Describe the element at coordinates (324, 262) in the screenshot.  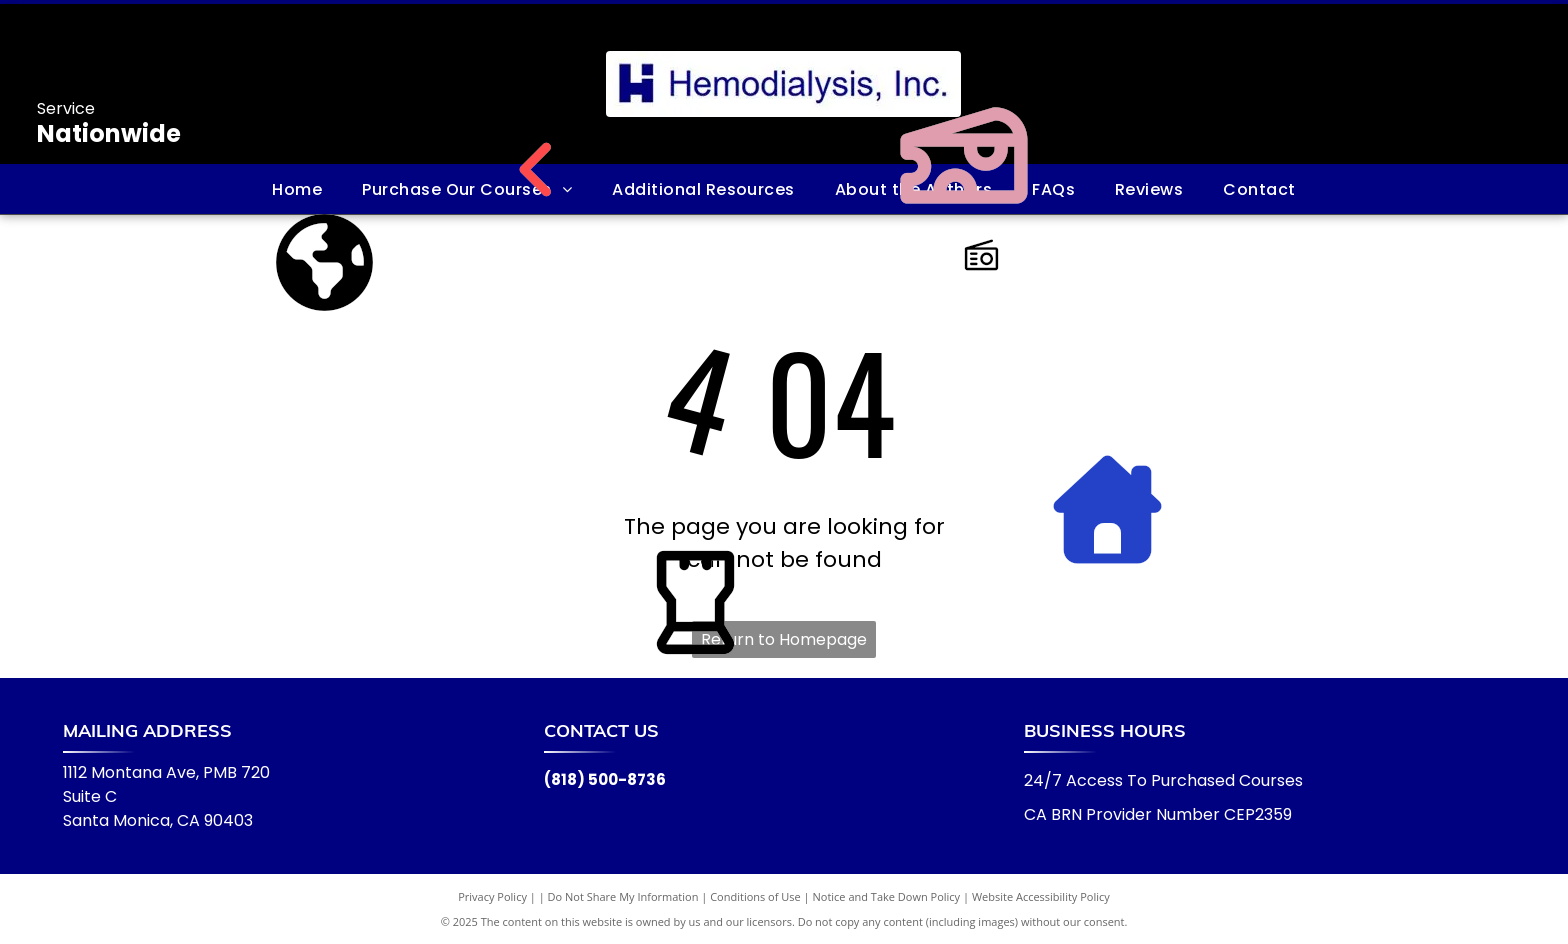
I see `switch to global or worldwide view` at that location.